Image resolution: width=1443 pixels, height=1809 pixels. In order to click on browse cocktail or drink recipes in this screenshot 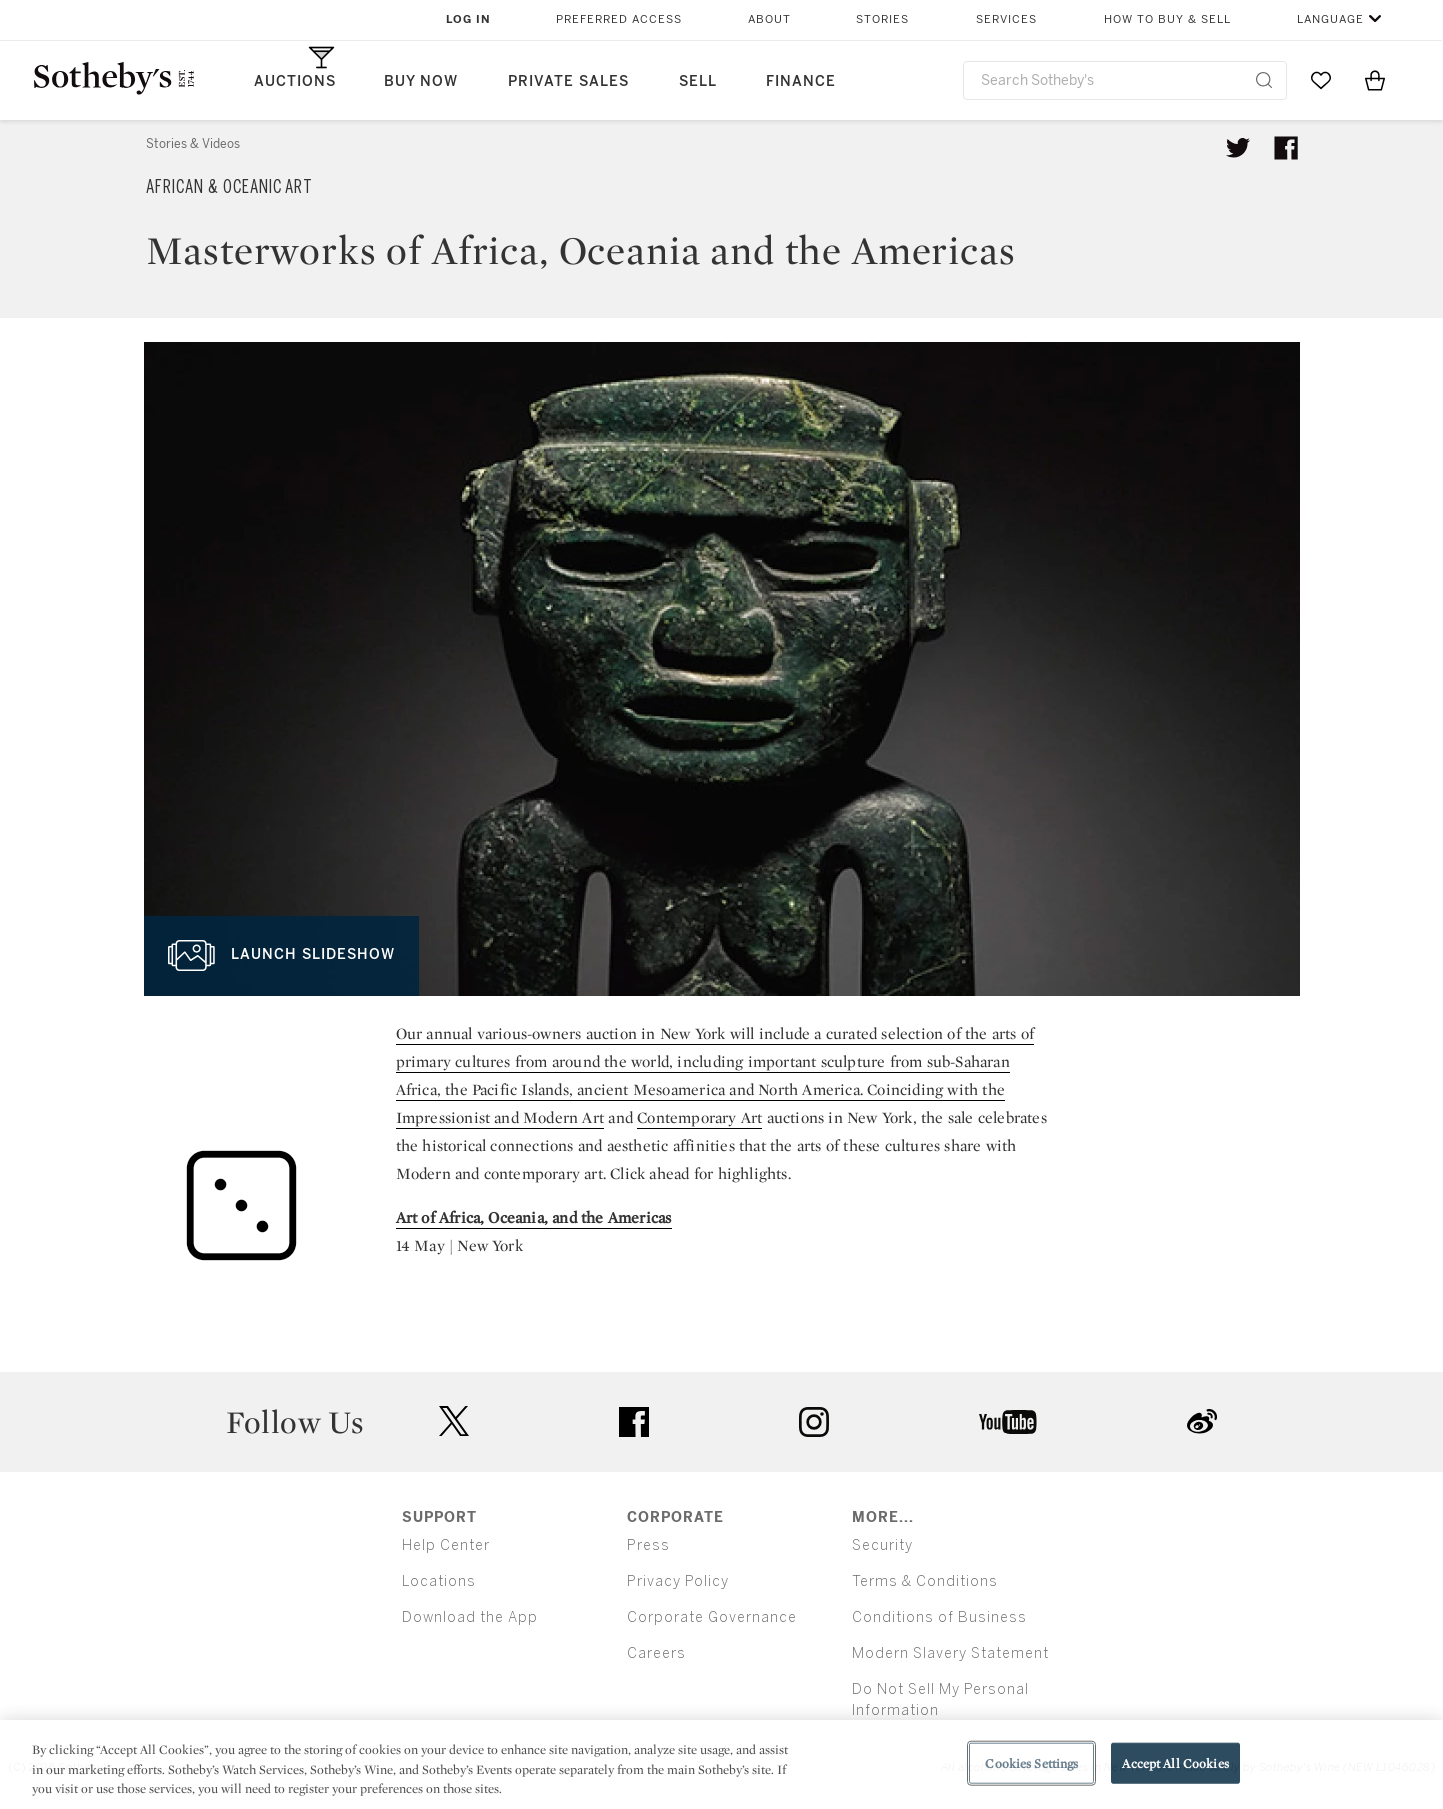, I will do `click(321, 57)`.